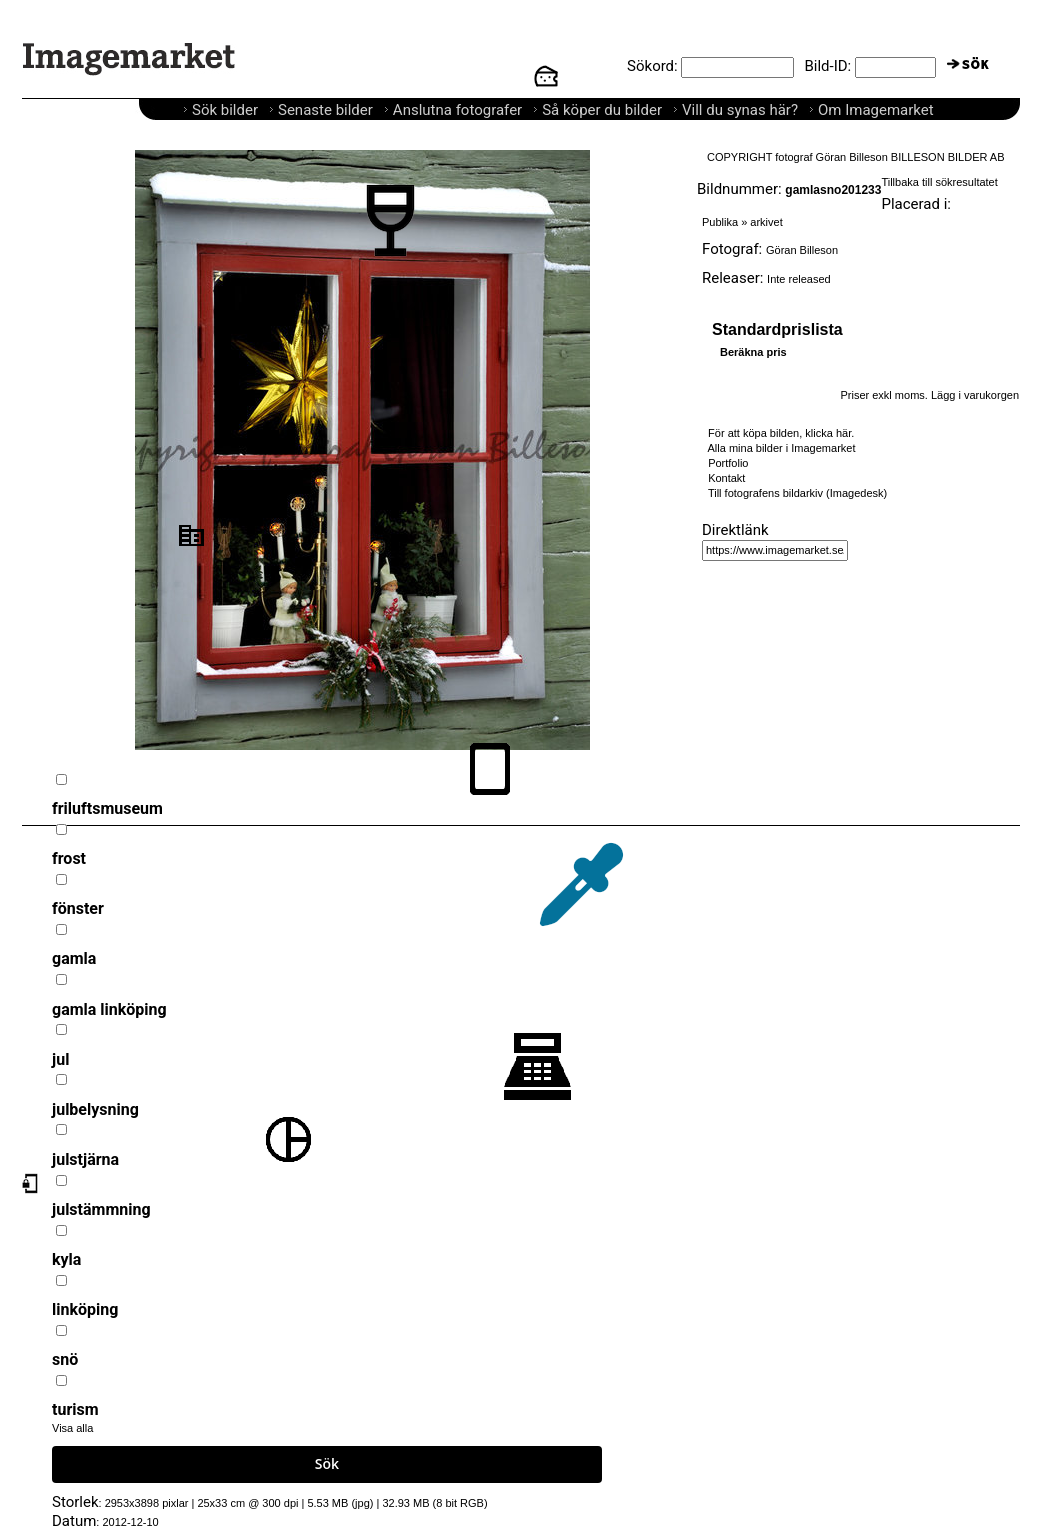 This screenshot has height=1532, width=1042. Describe the element at coordinates (490, 769) in the screenshot. I see `crop image to portrait orientation` at that location.